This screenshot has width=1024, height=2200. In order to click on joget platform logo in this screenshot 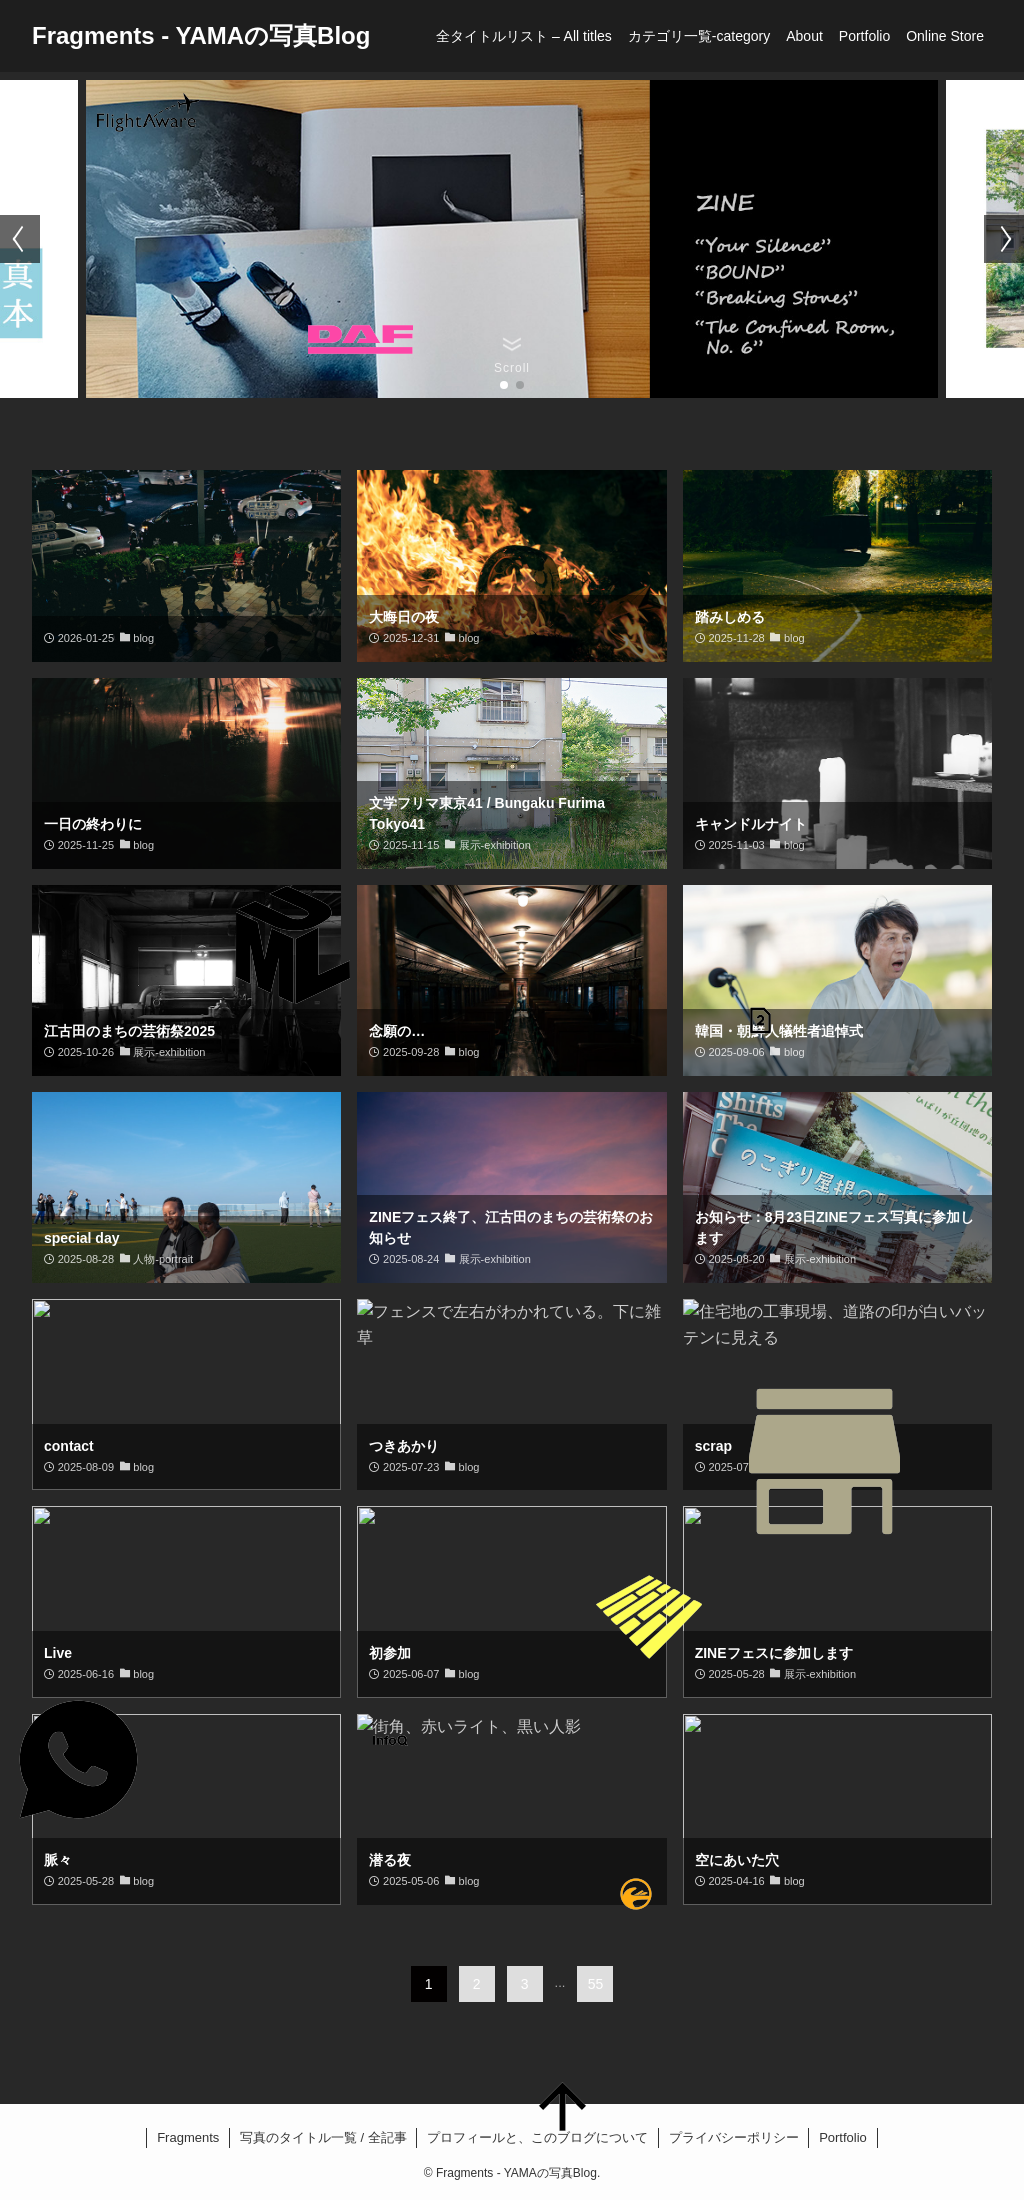, I will do `click(636, 1894)`.